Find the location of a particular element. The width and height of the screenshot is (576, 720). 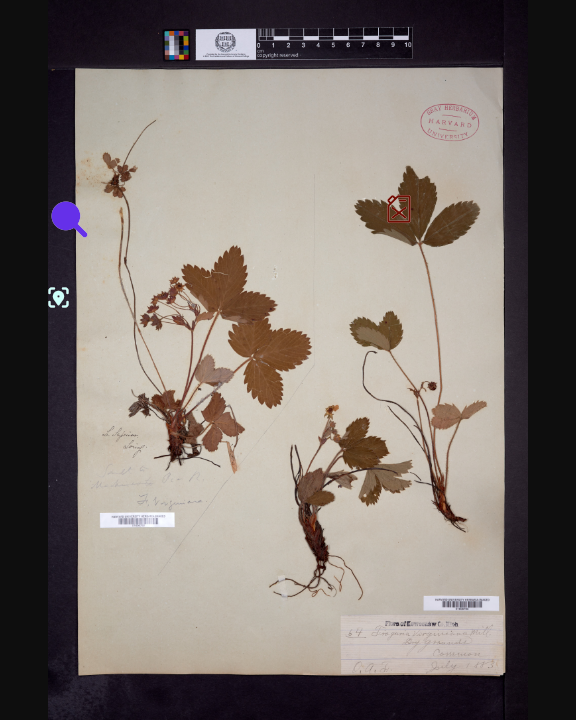

search or find content is located at coordinates (69, 219).